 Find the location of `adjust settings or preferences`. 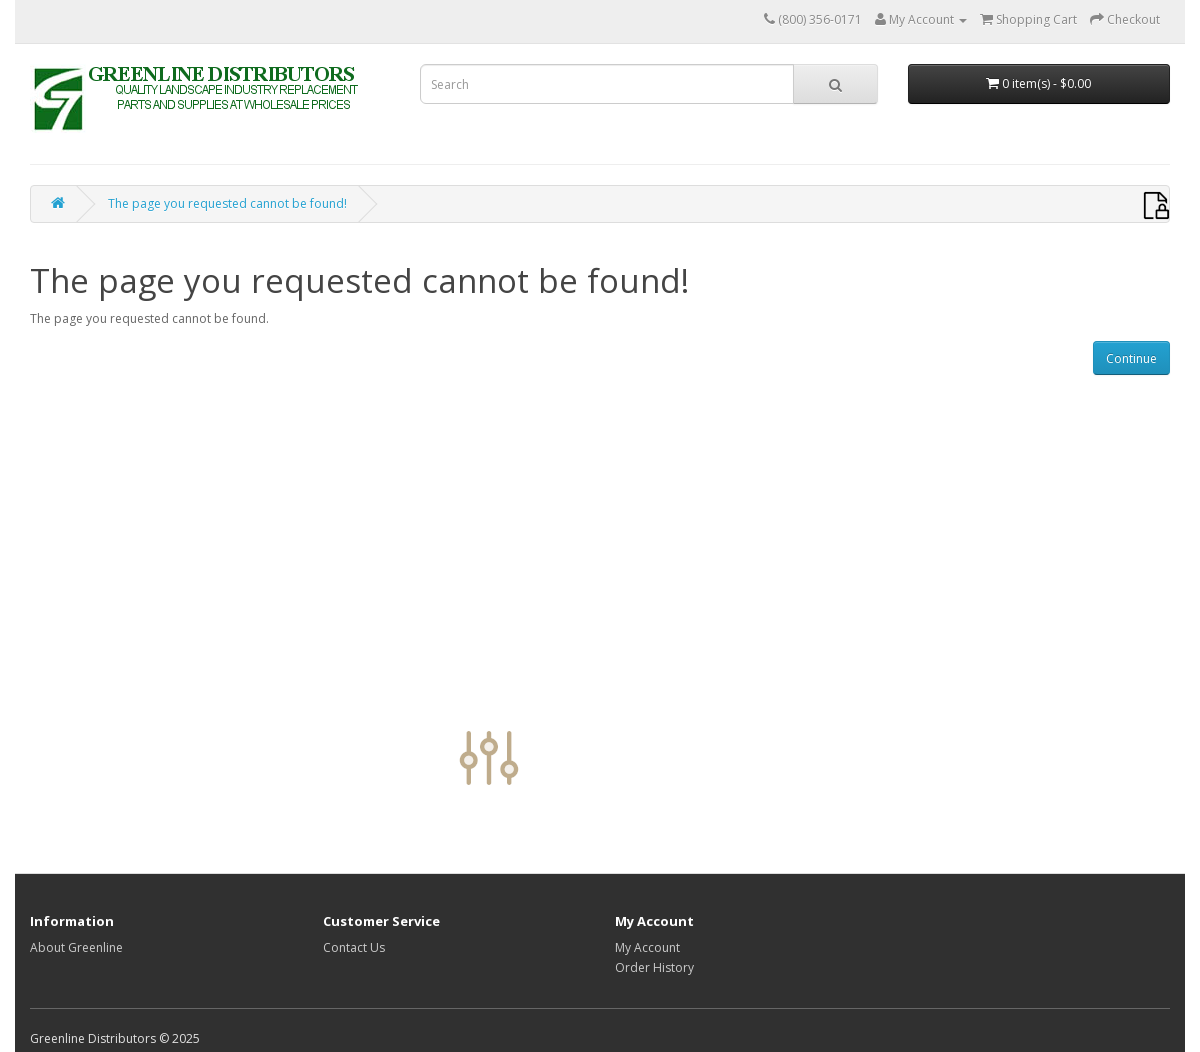

adjust settings or preferences is located at coordinates (489, 758).